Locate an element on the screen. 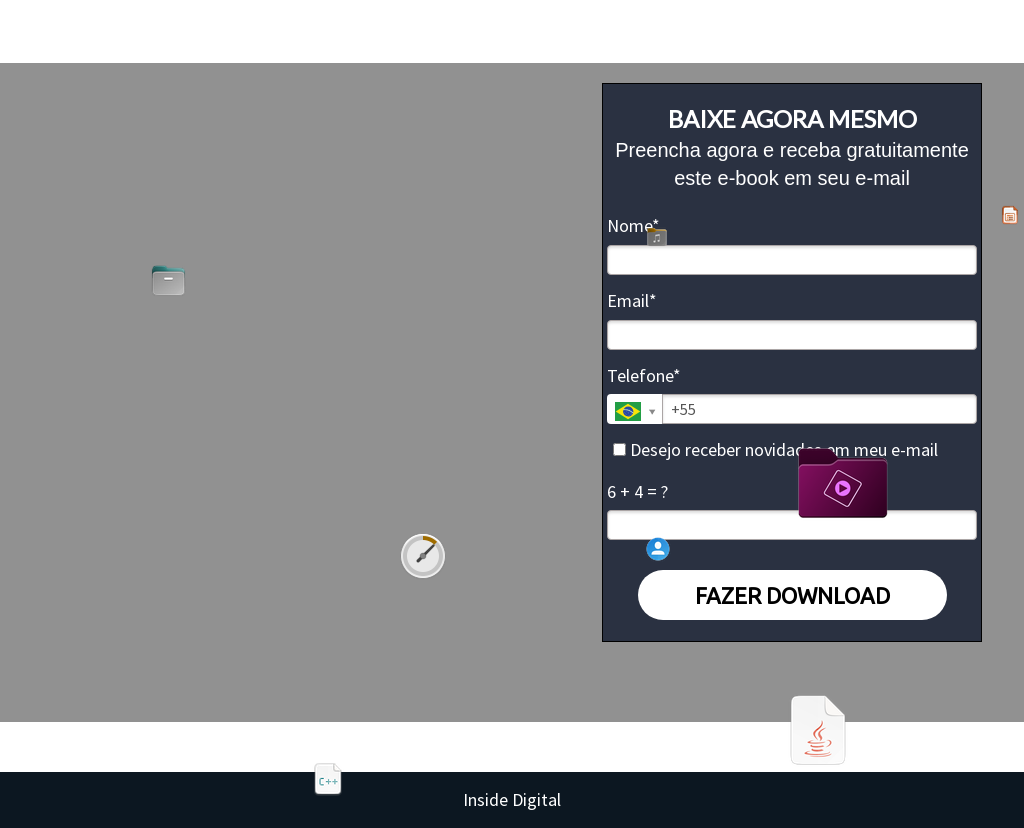  open adobe premiere elements project folder is located at coordinates (842, 485).